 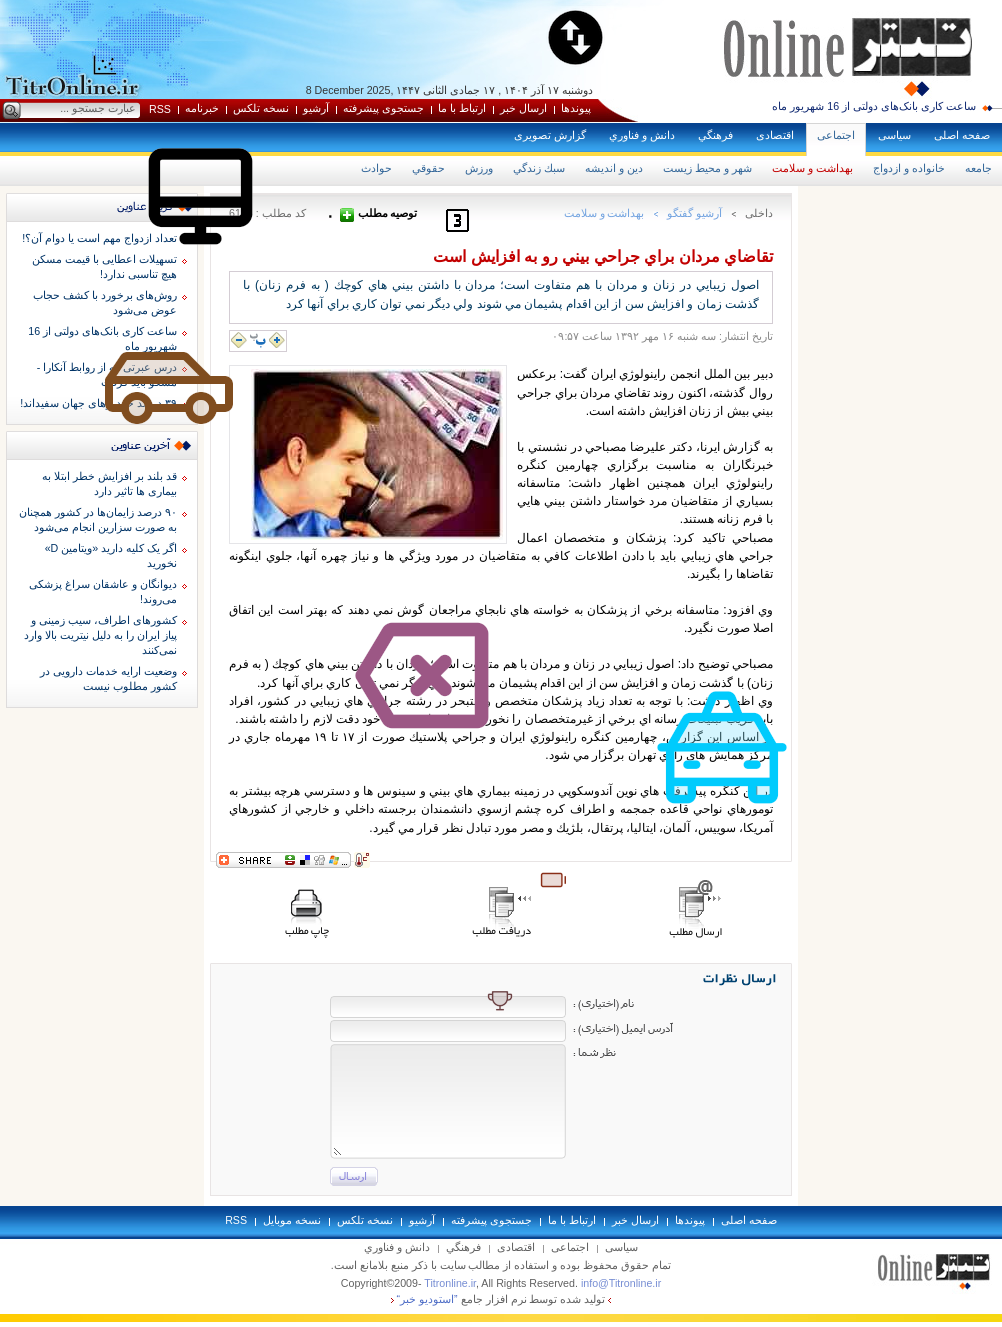 I want to click on request a taxi or ride service, so click(x=722, y=756).